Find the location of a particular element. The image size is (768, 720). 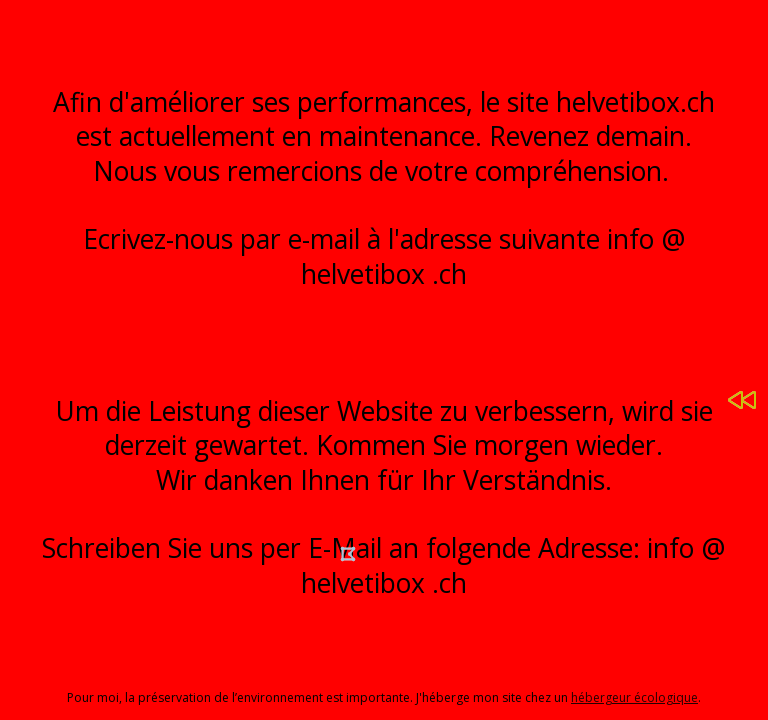

draw a custom polygon shape is located at coordinates (348, 554).